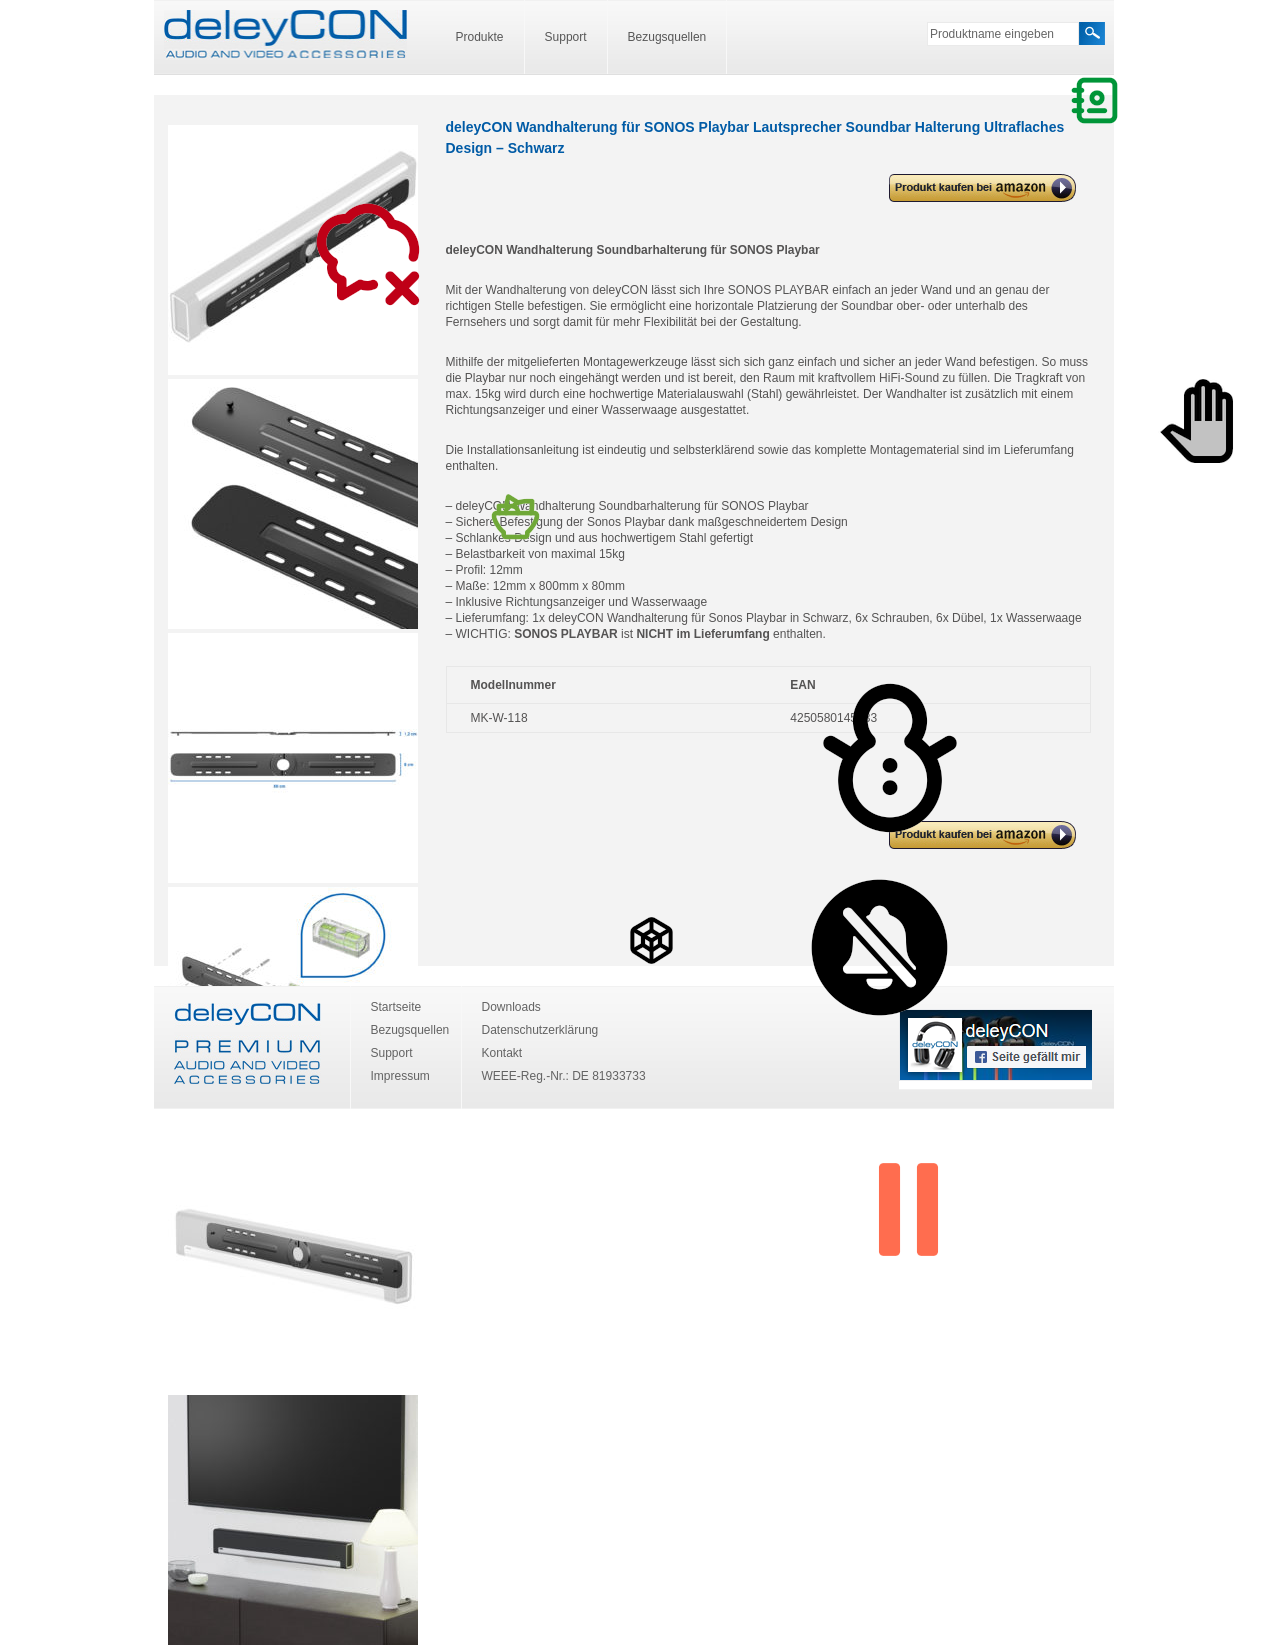 The image size is (1267, 1649). I want to click on notifications are currently muted or disabled, so click(879, 947).